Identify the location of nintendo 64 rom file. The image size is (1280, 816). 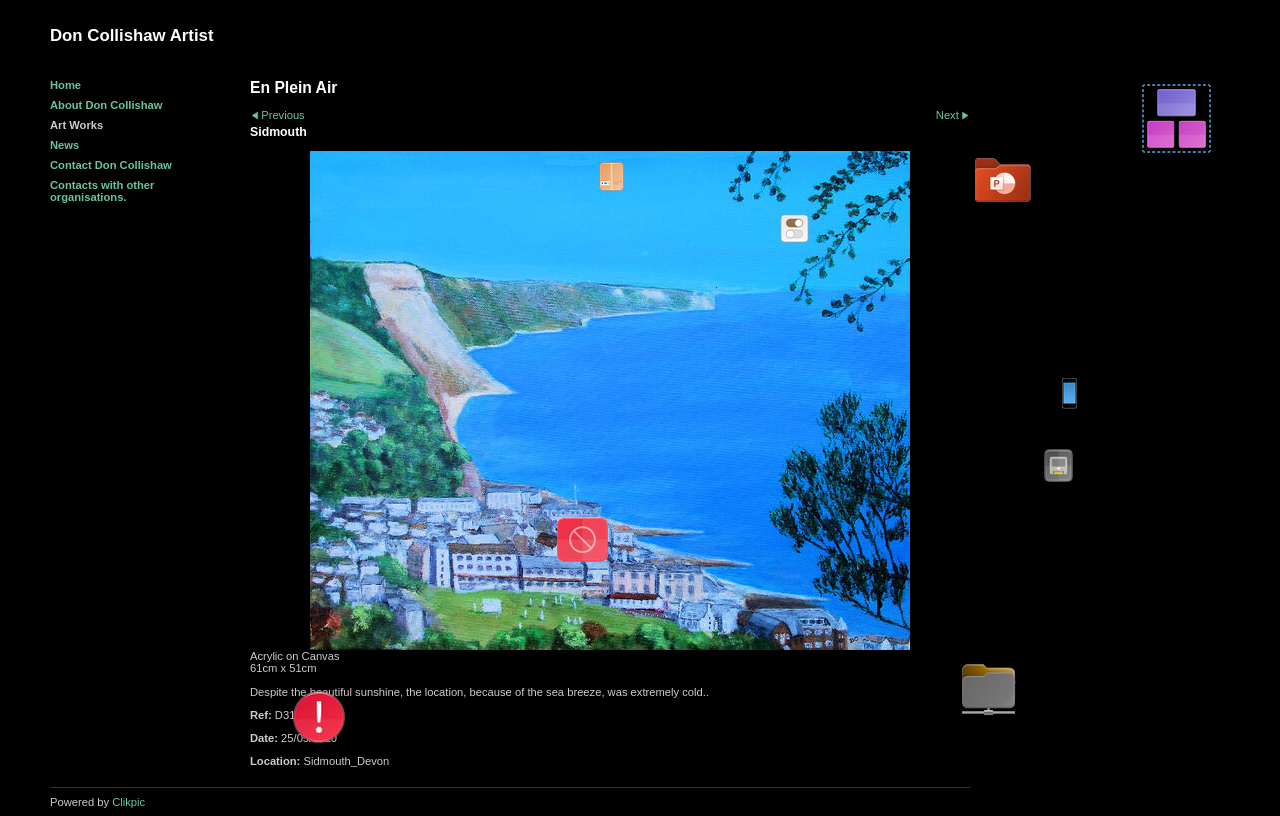
(1058, 465).